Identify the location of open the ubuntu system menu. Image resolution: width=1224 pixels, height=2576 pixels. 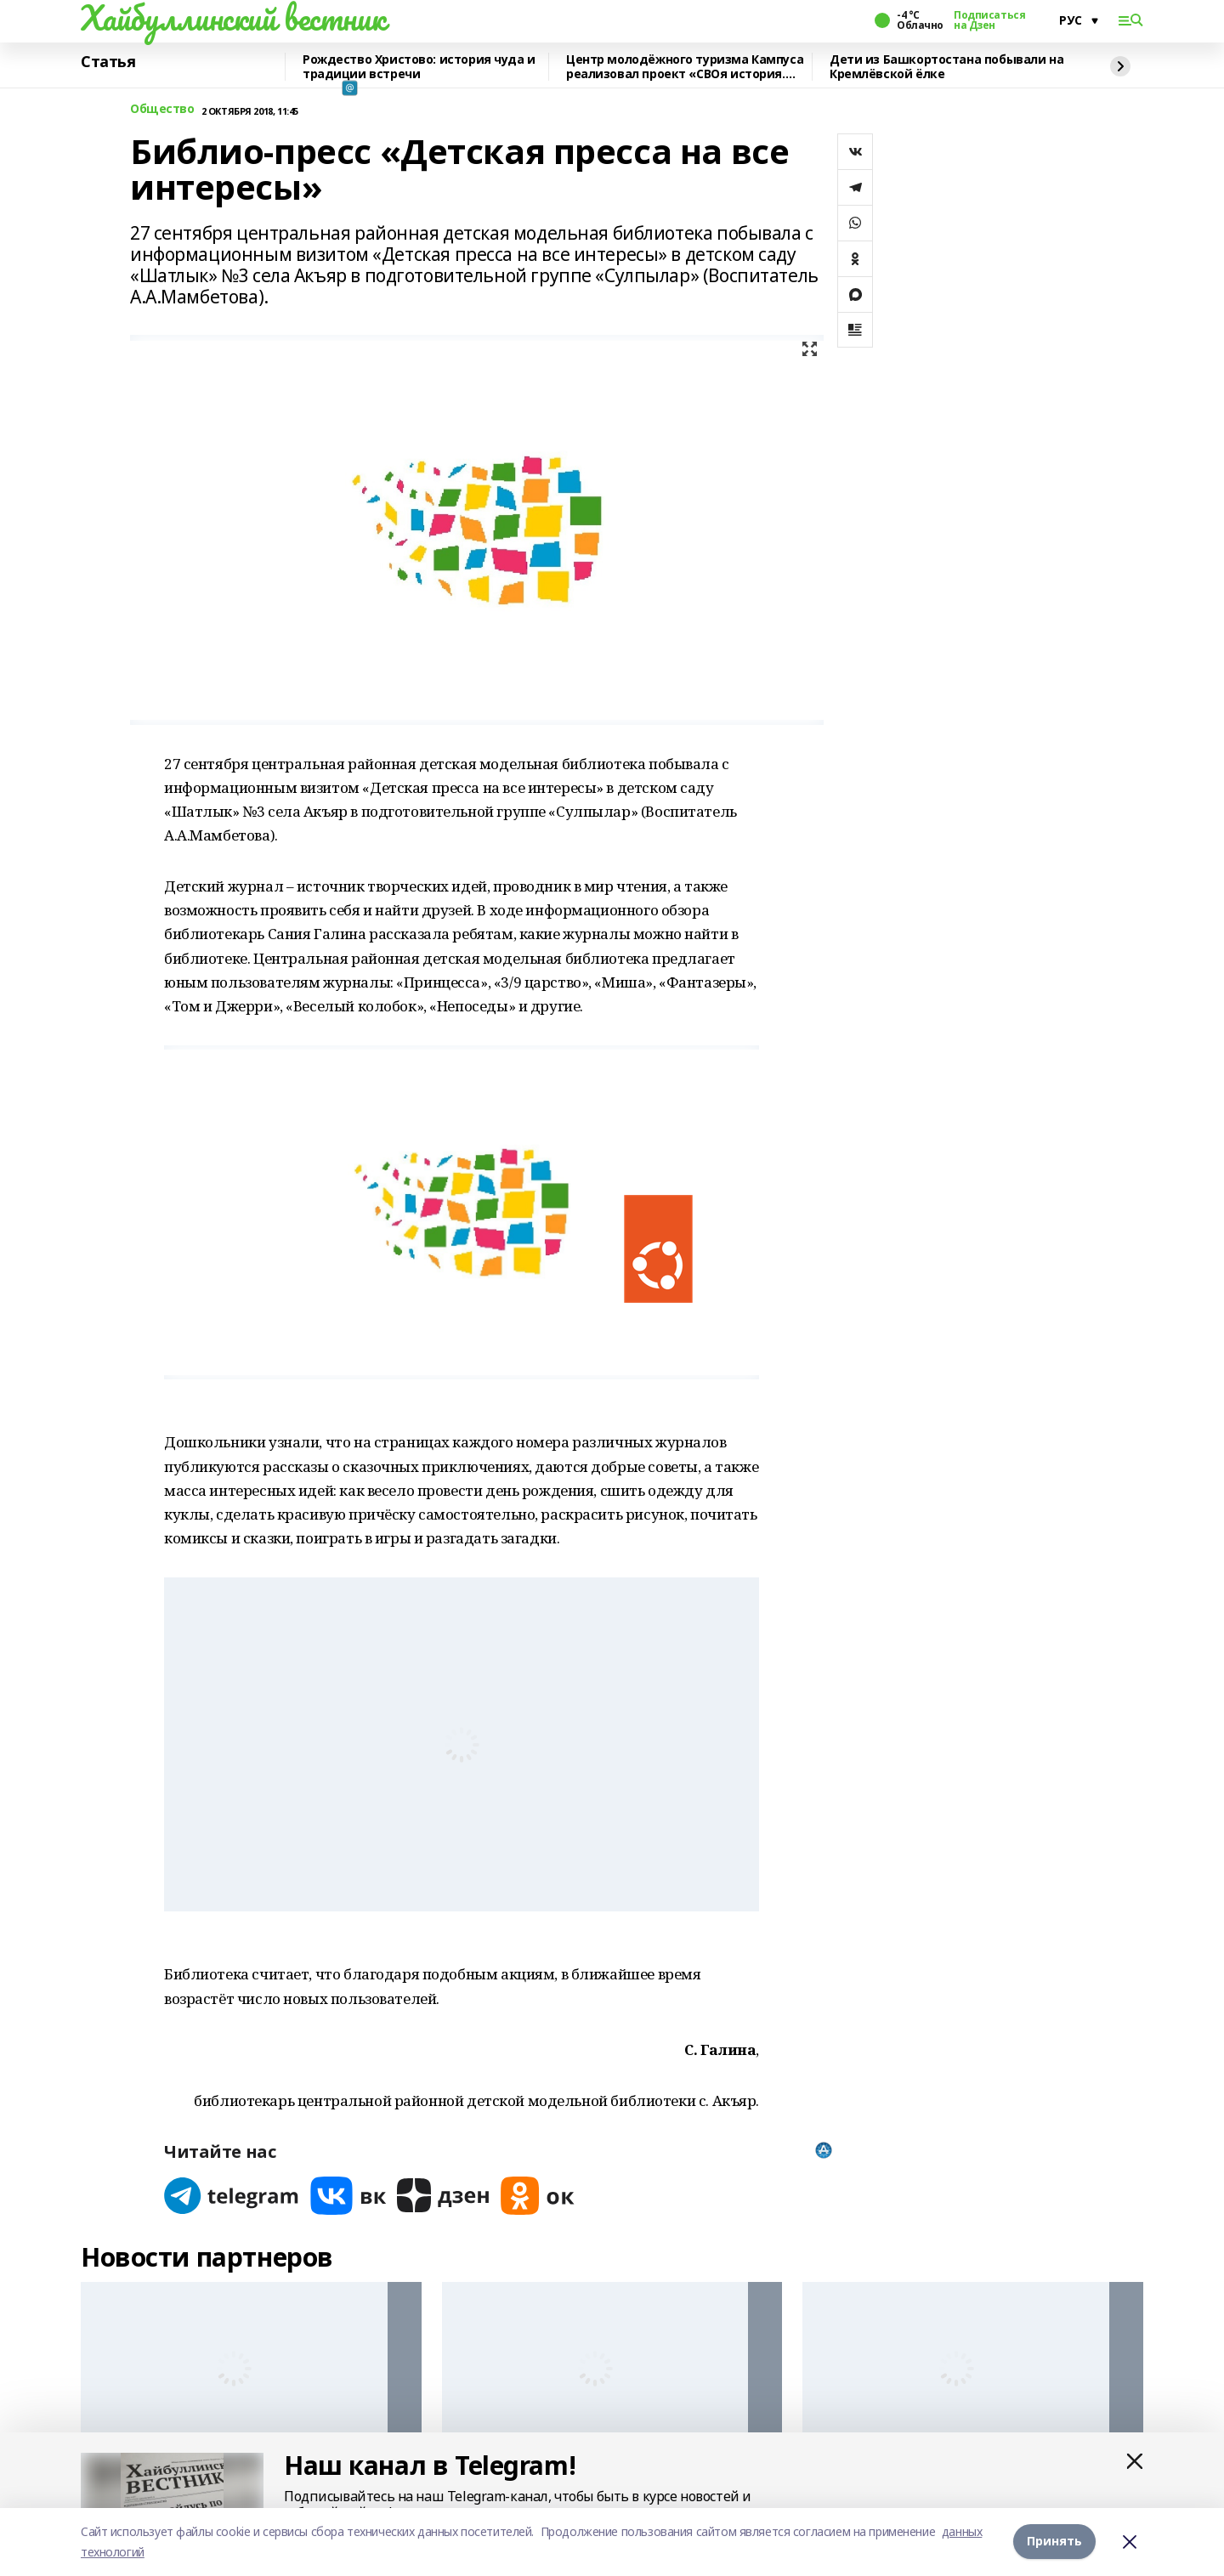
(658, 1248).